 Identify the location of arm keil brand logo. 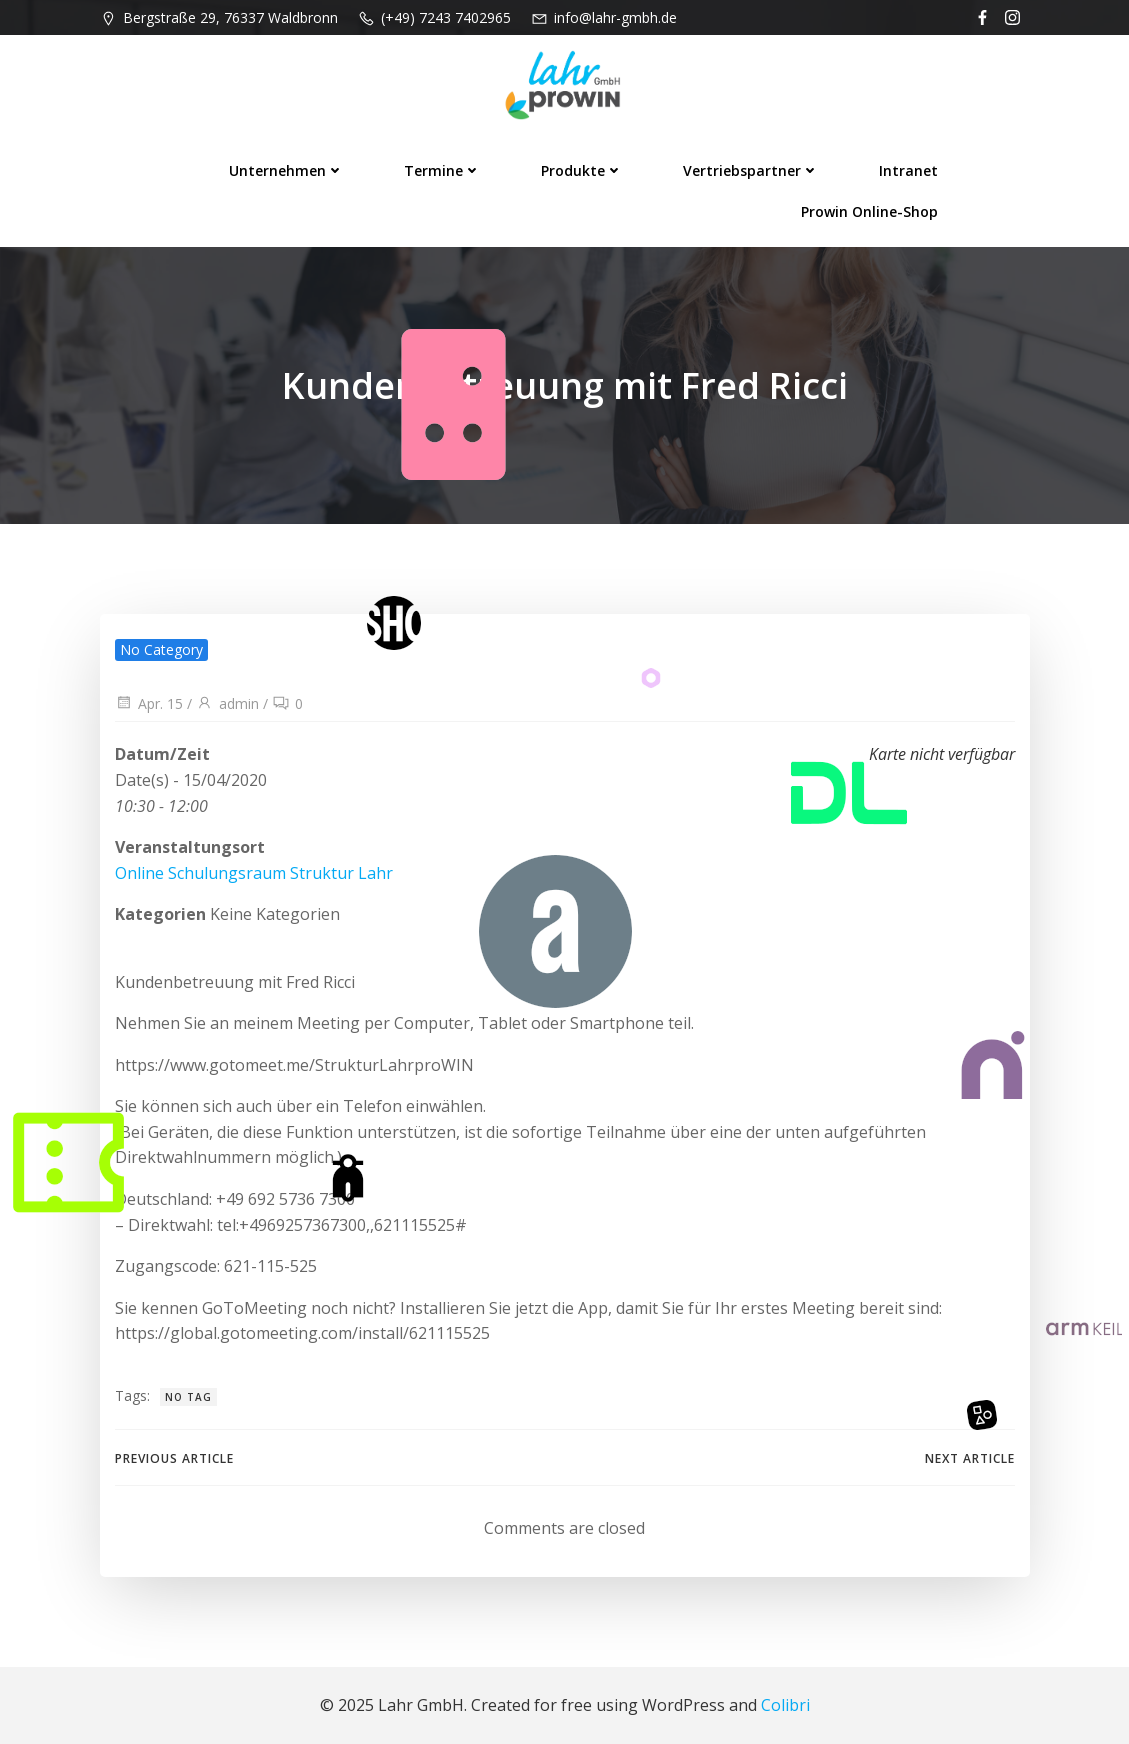
(1084, 1329).